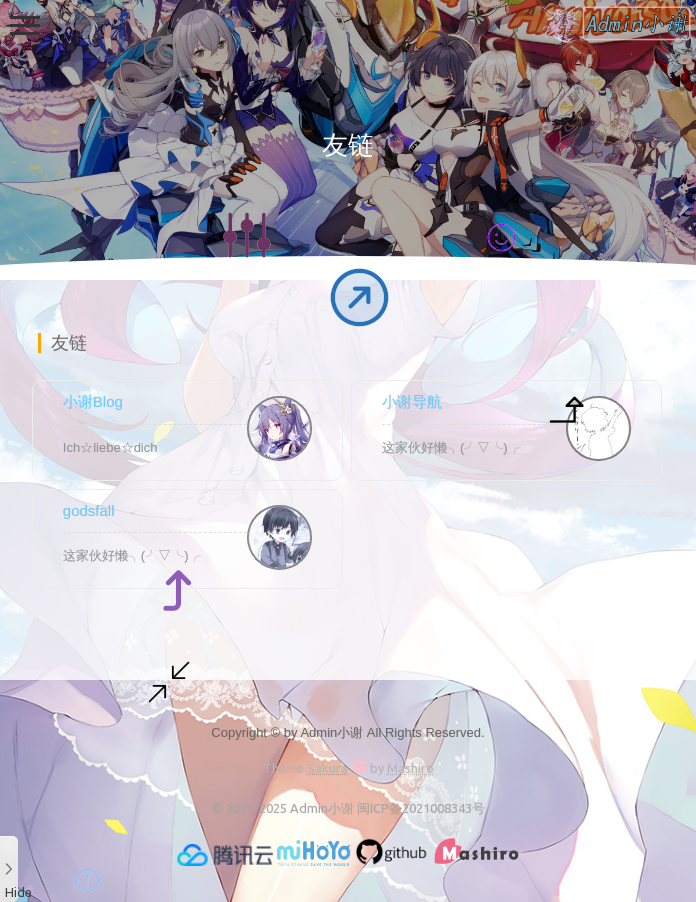 This screenshot has height=902, width=696. Describe the element at coordinates (501, 237) in the screenshot. I see `add an emoji or reaction` at that location.